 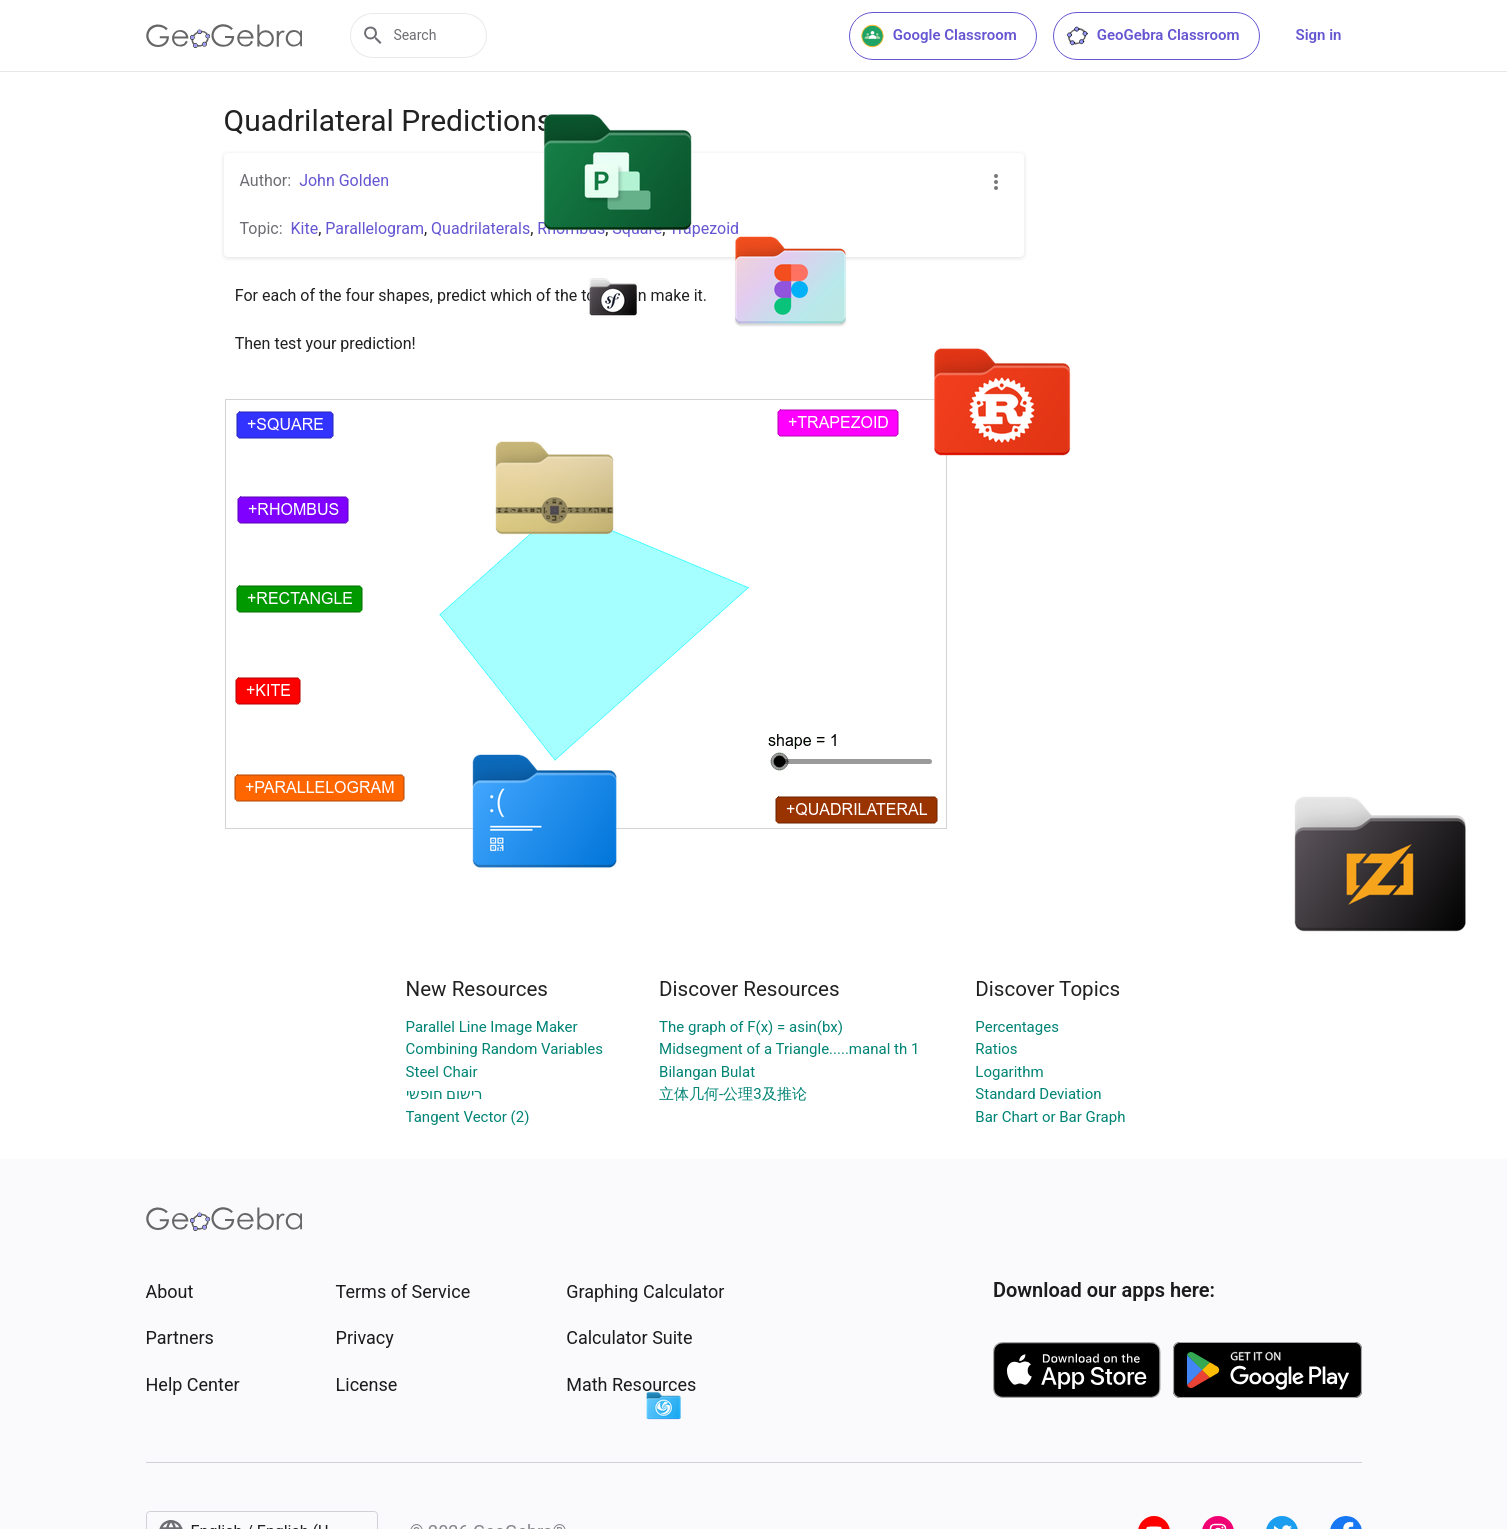 I want to click on open symfony project folder, so click(x=613, y=298).